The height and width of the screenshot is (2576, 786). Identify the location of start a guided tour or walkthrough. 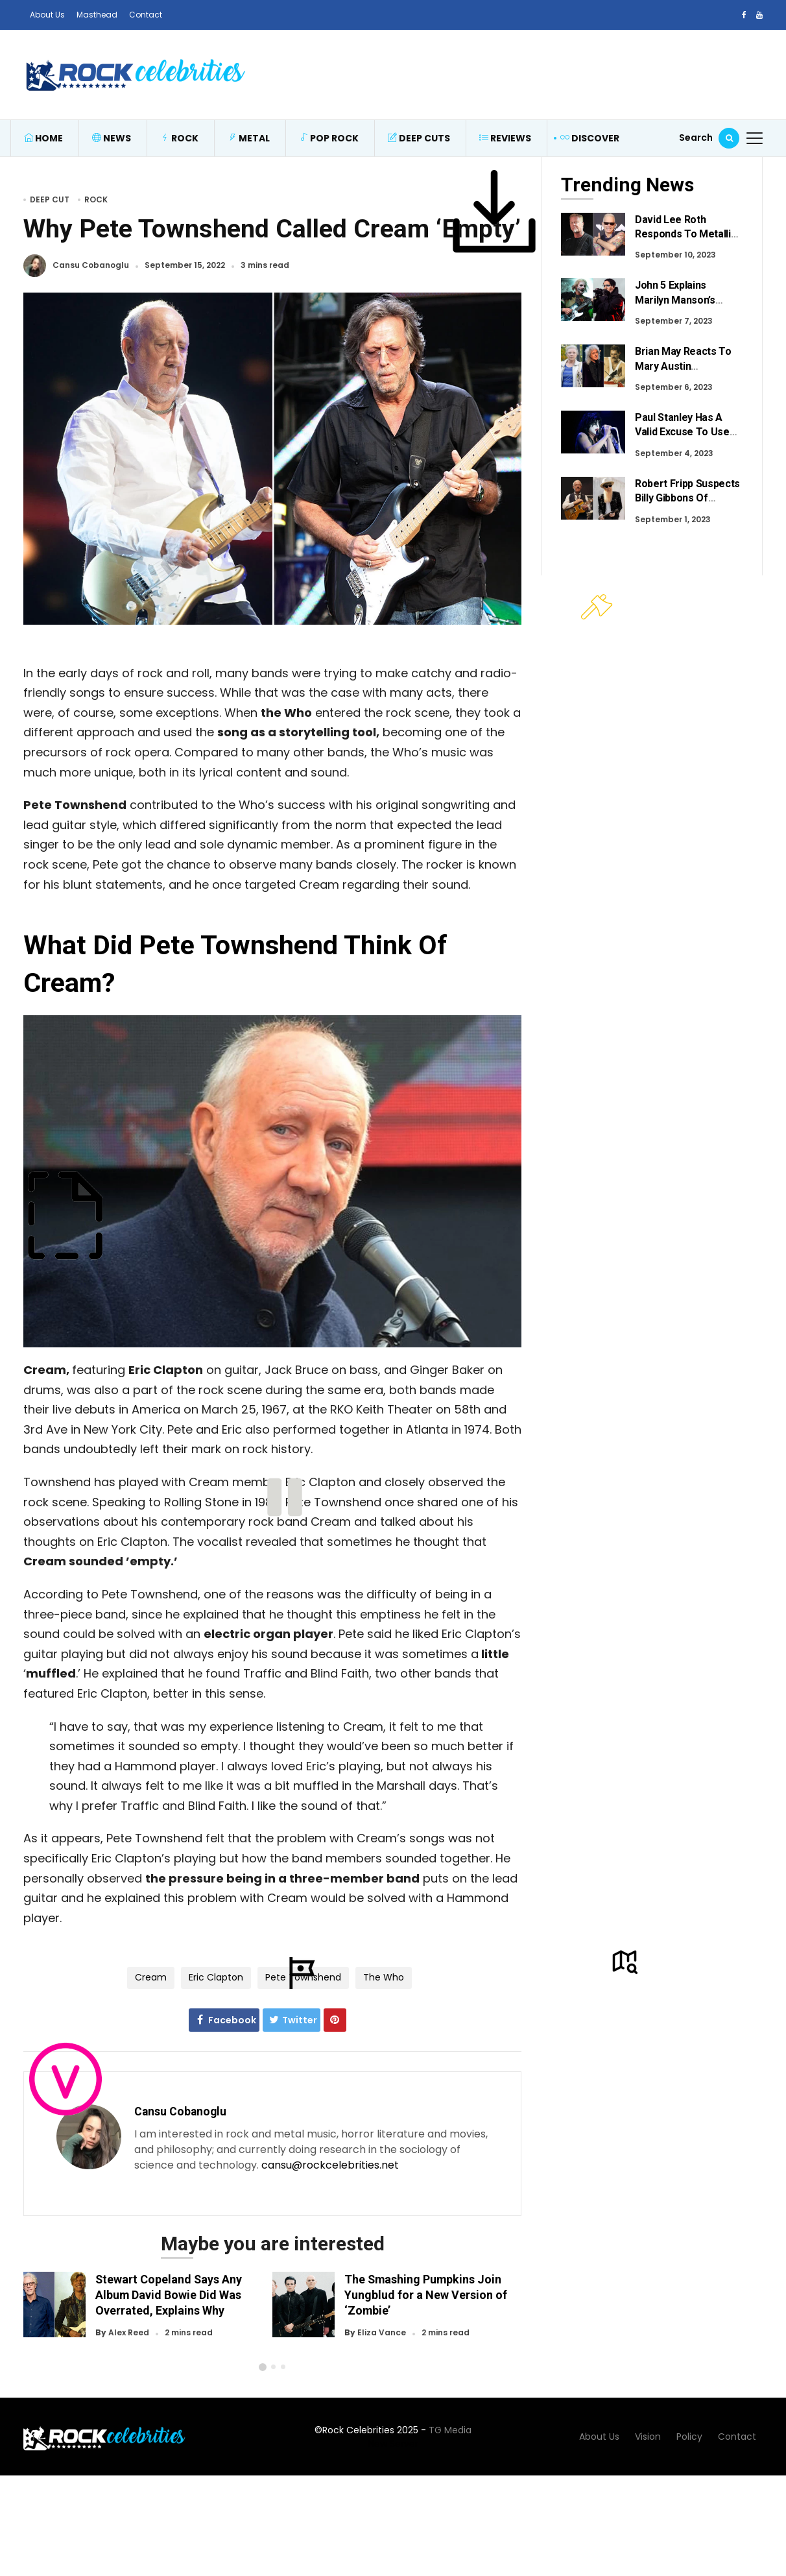
(300, 1973).